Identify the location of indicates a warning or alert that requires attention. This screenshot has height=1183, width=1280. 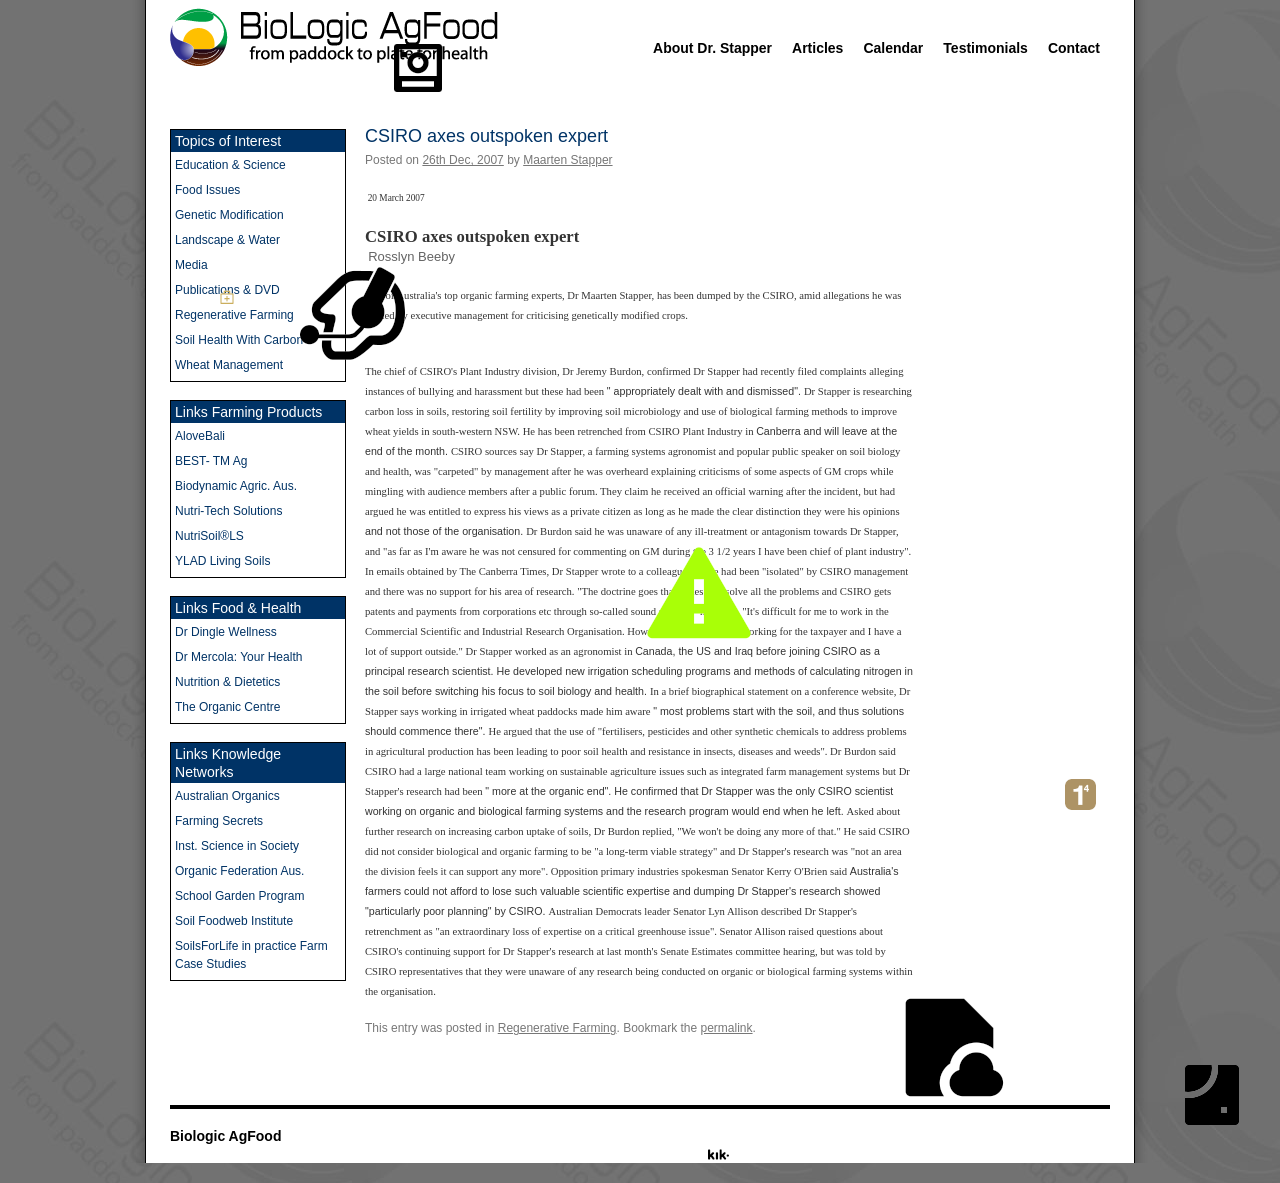
(699, 594).